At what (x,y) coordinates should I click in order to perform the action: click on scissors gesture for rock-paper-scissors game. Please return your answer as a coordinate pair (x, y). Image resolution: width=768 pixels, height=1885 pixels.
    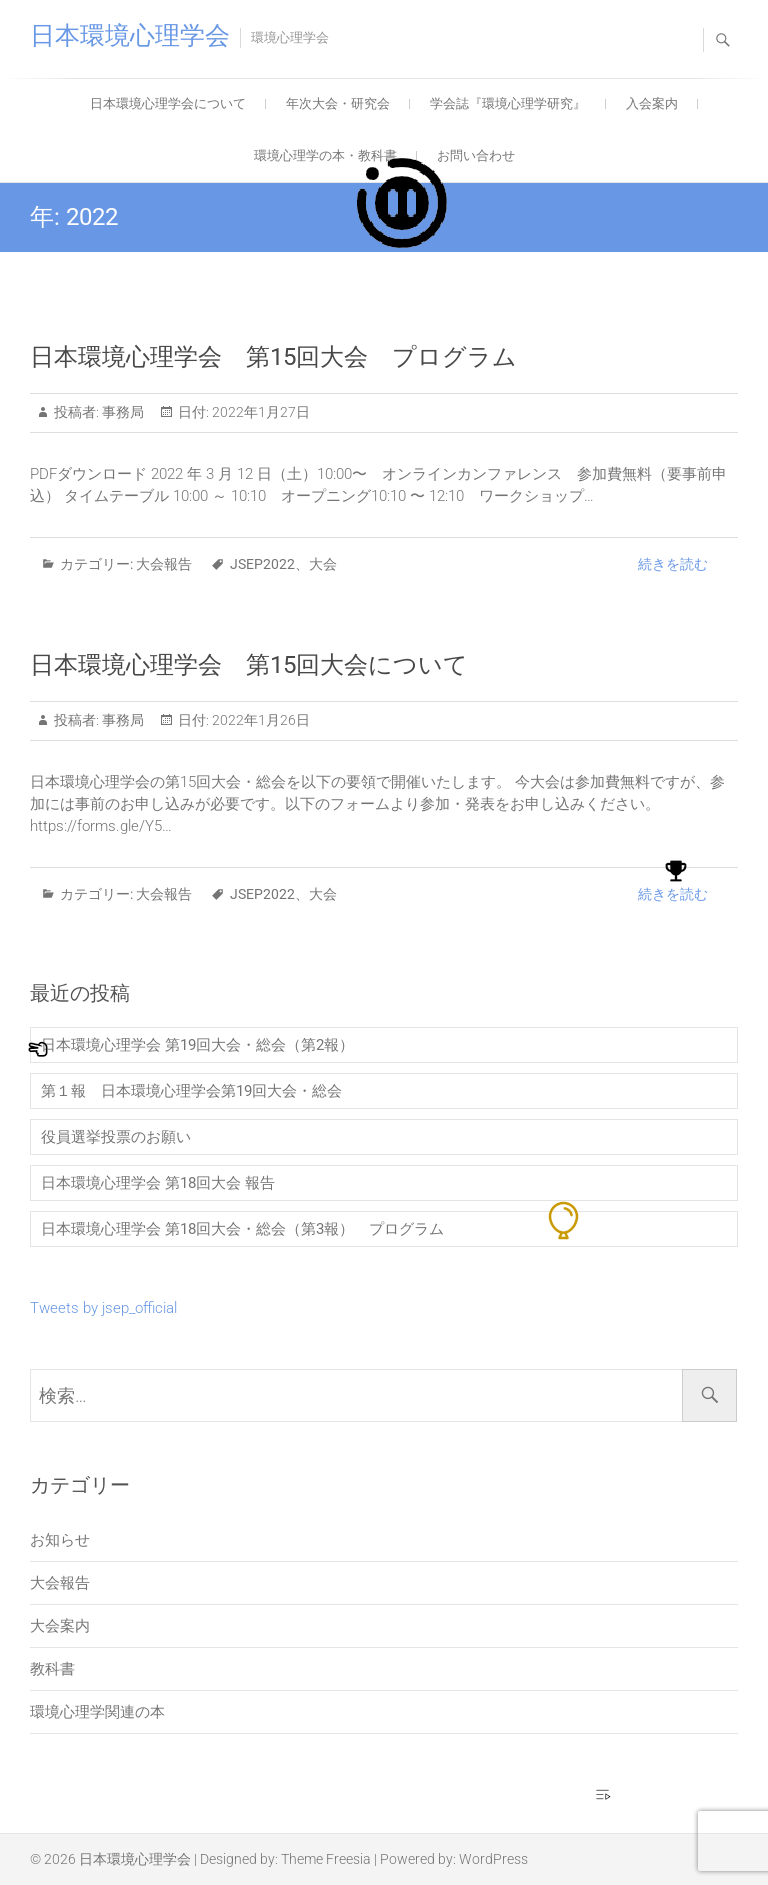
    Looking at the image, I should click on (38, 1049).